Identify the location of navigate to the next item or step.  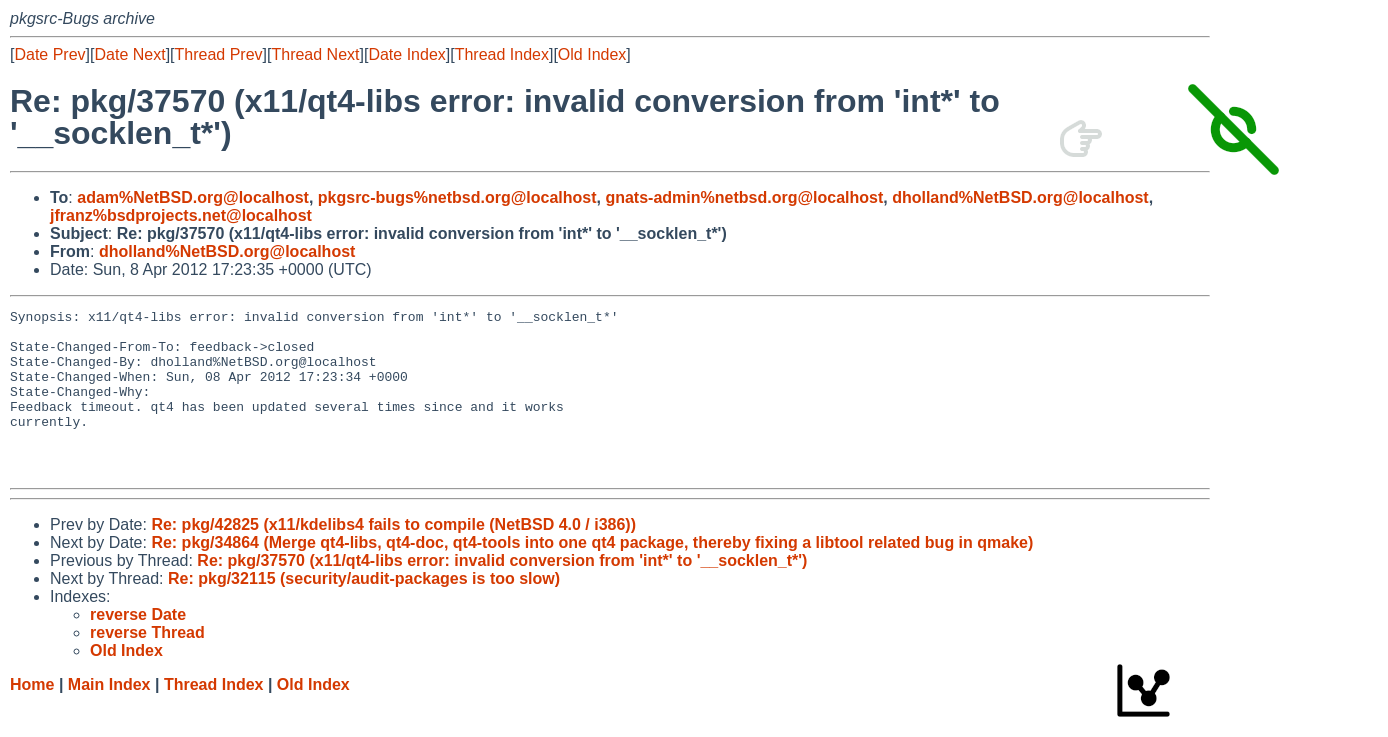
(1080, 139).